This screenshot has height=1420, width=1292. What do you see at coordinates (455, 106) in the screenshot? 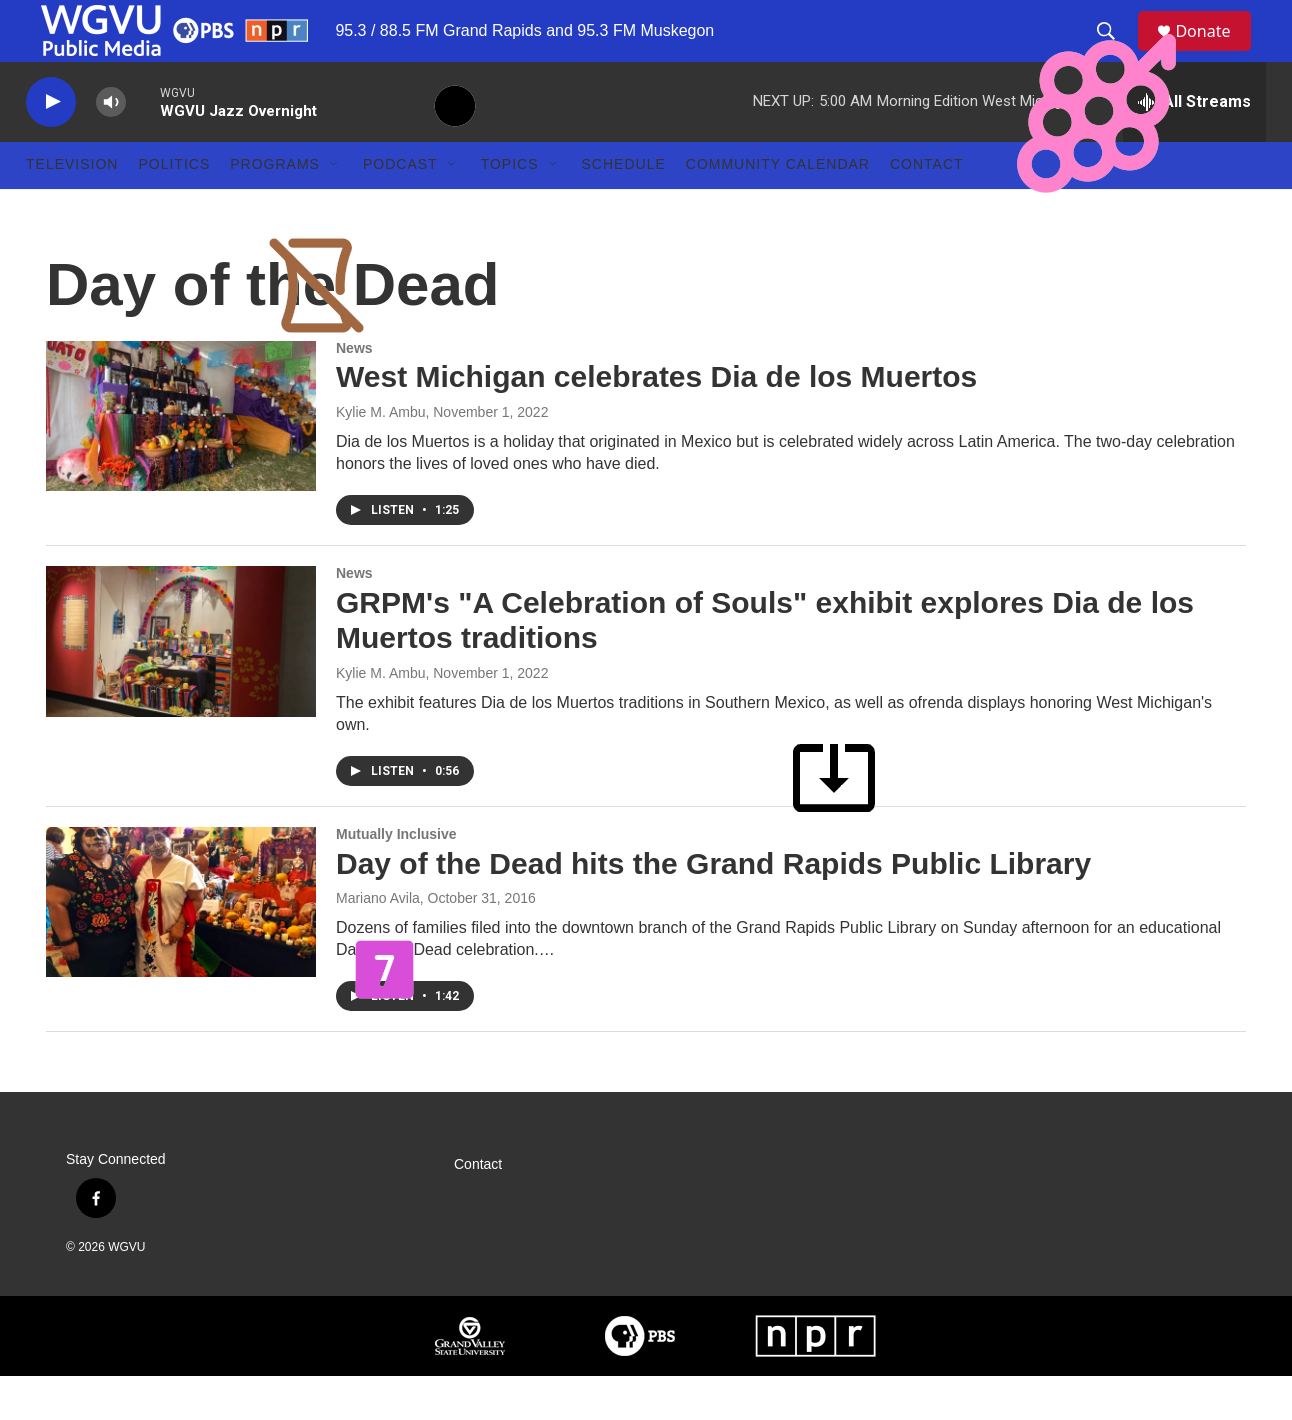
I see `indicates an unread notification or new item` at bounding box center [455, 106].